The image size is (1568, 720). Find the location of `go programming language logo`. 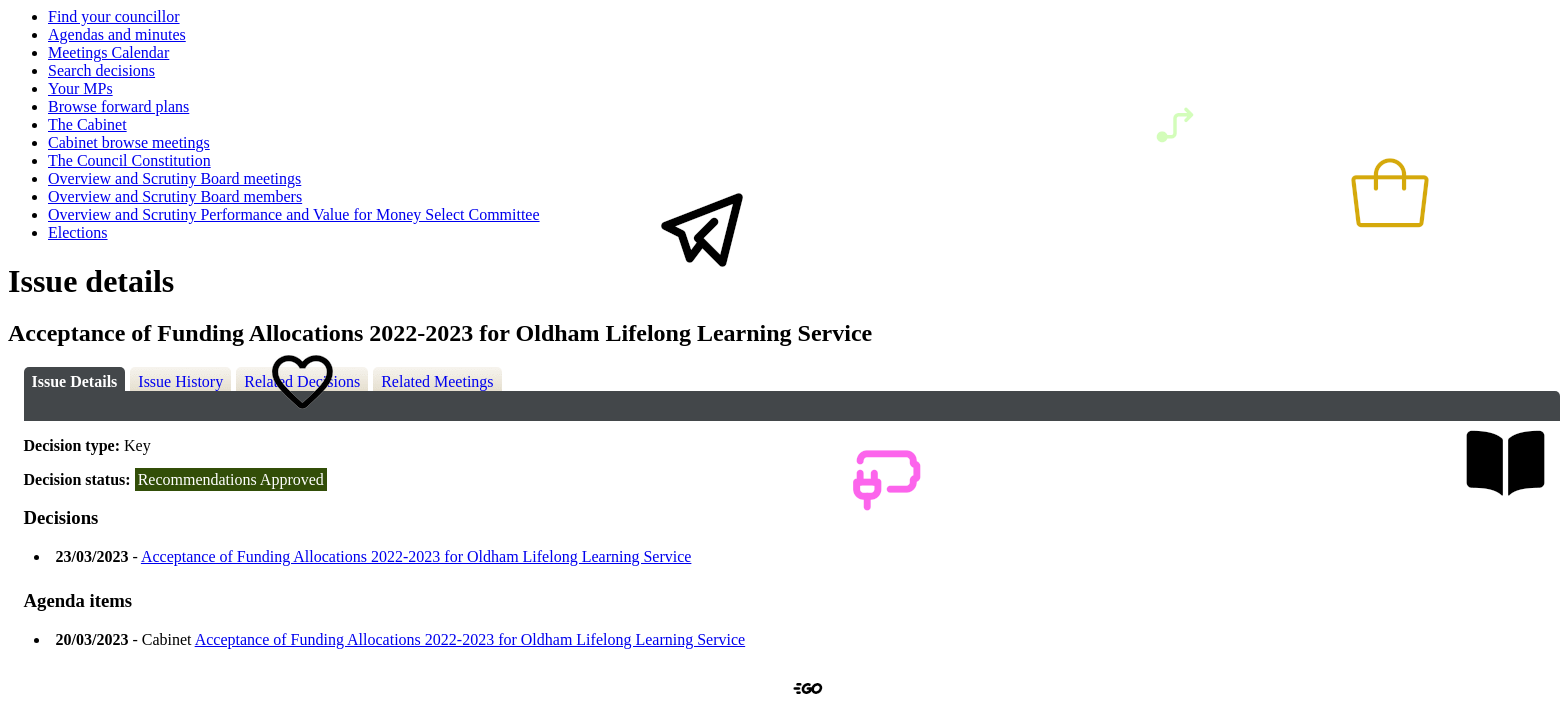

go programming language logo is located at coordinates (808, 688).